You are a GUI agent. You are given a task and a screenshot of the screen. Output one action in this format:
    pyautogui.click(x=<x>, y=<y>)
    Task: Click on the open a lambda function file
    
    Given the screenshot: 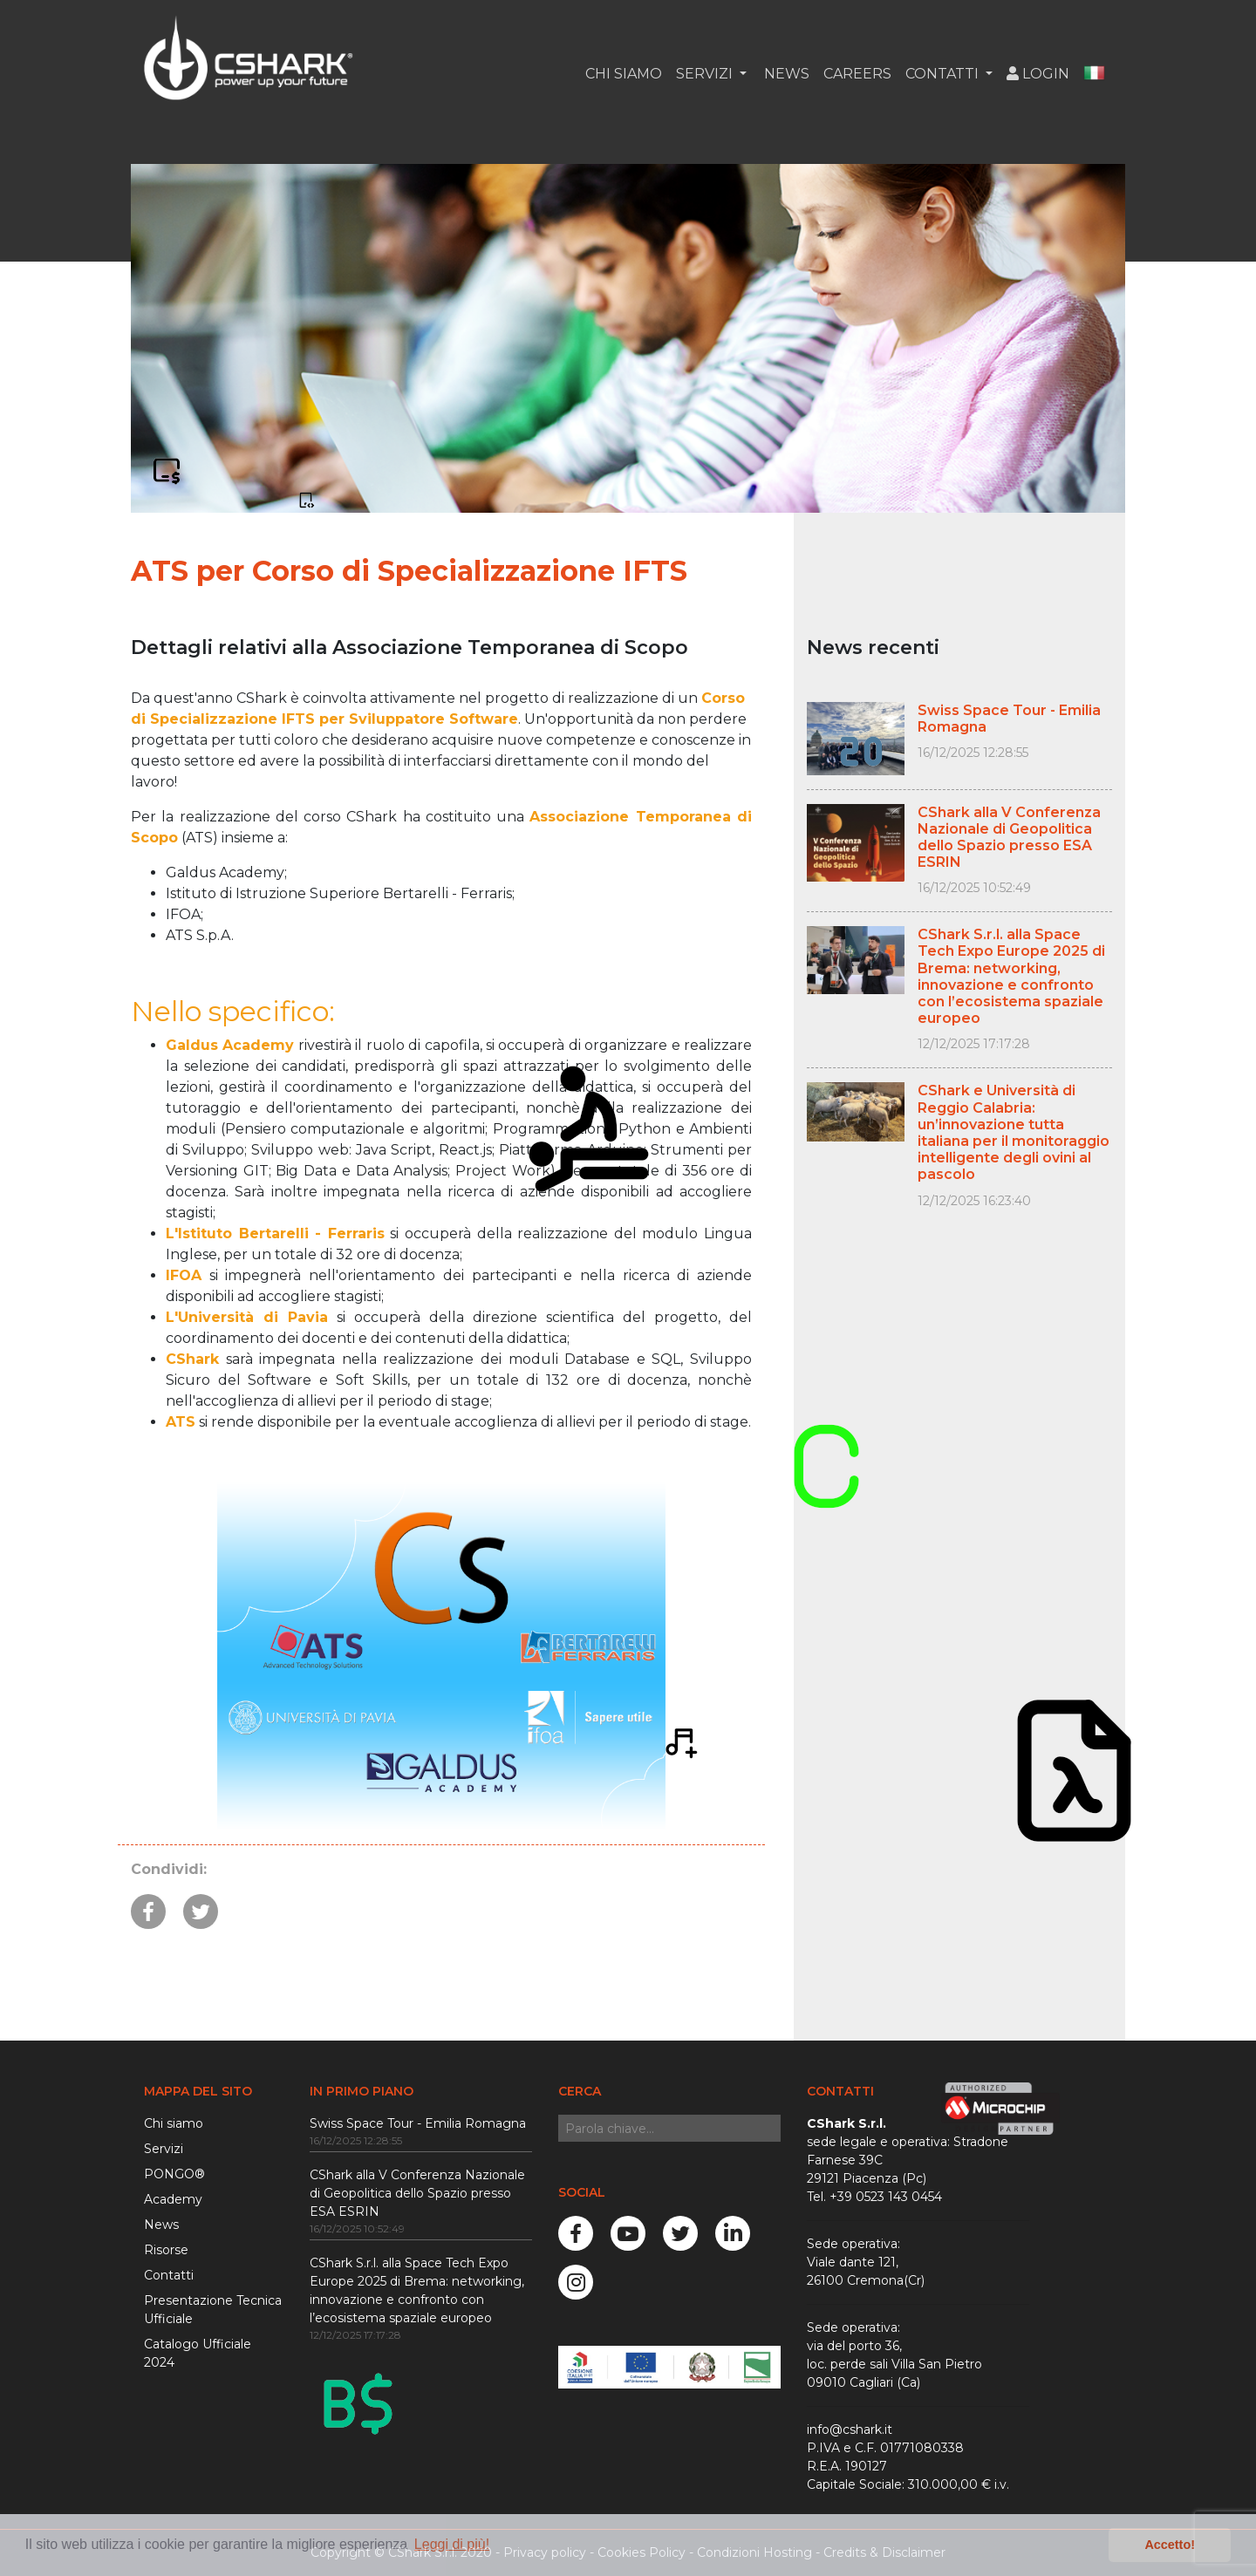 What is the action you would take?
    pyautogui.click(x=1074, y=1770)
    